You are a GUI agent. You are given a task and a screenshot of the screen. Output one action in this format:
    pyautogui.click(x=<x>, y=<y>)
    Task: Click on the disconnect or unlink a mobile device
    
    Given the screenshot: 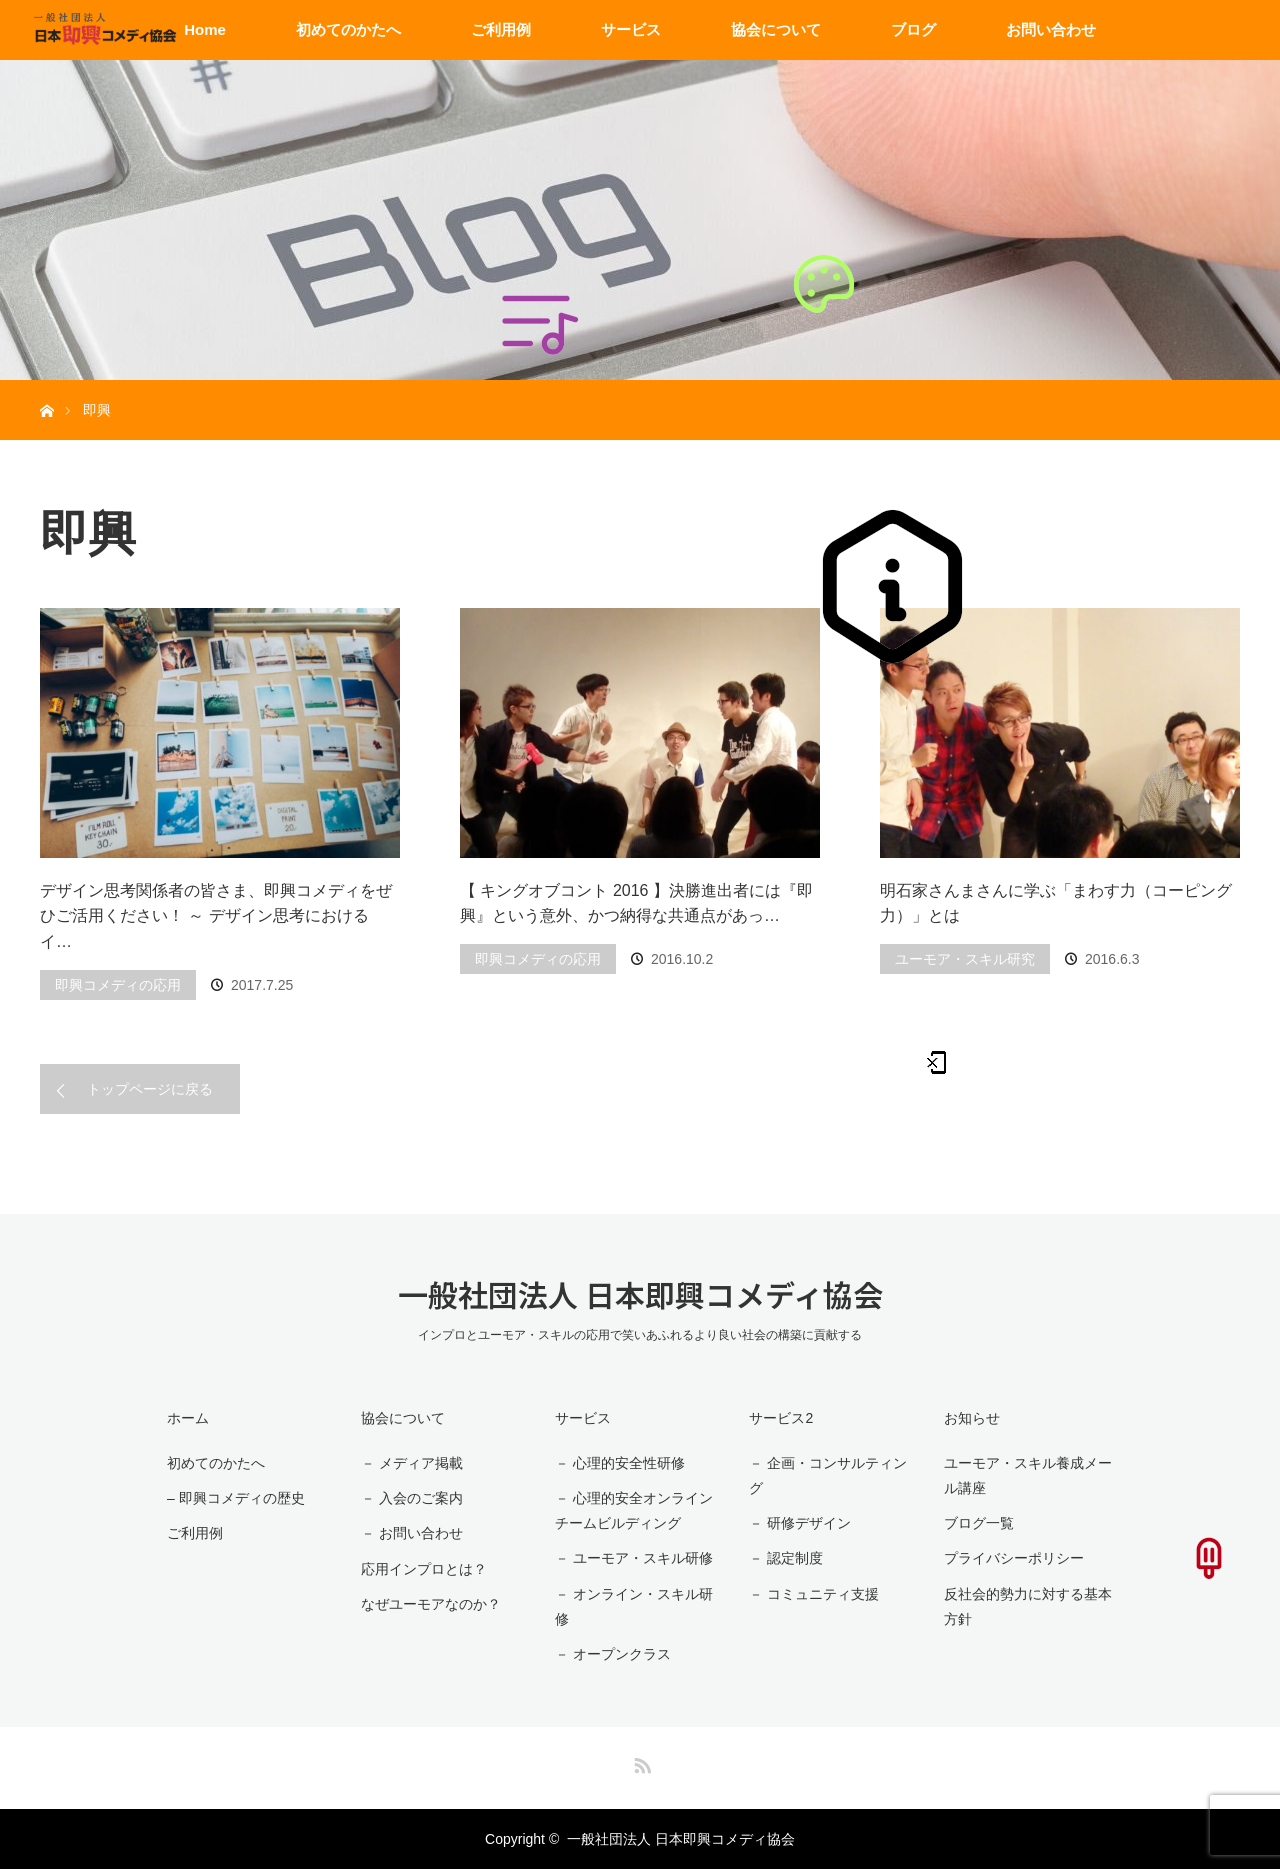 What is the action you would take?
    pyautogui.click(x=936, y=1062)
    